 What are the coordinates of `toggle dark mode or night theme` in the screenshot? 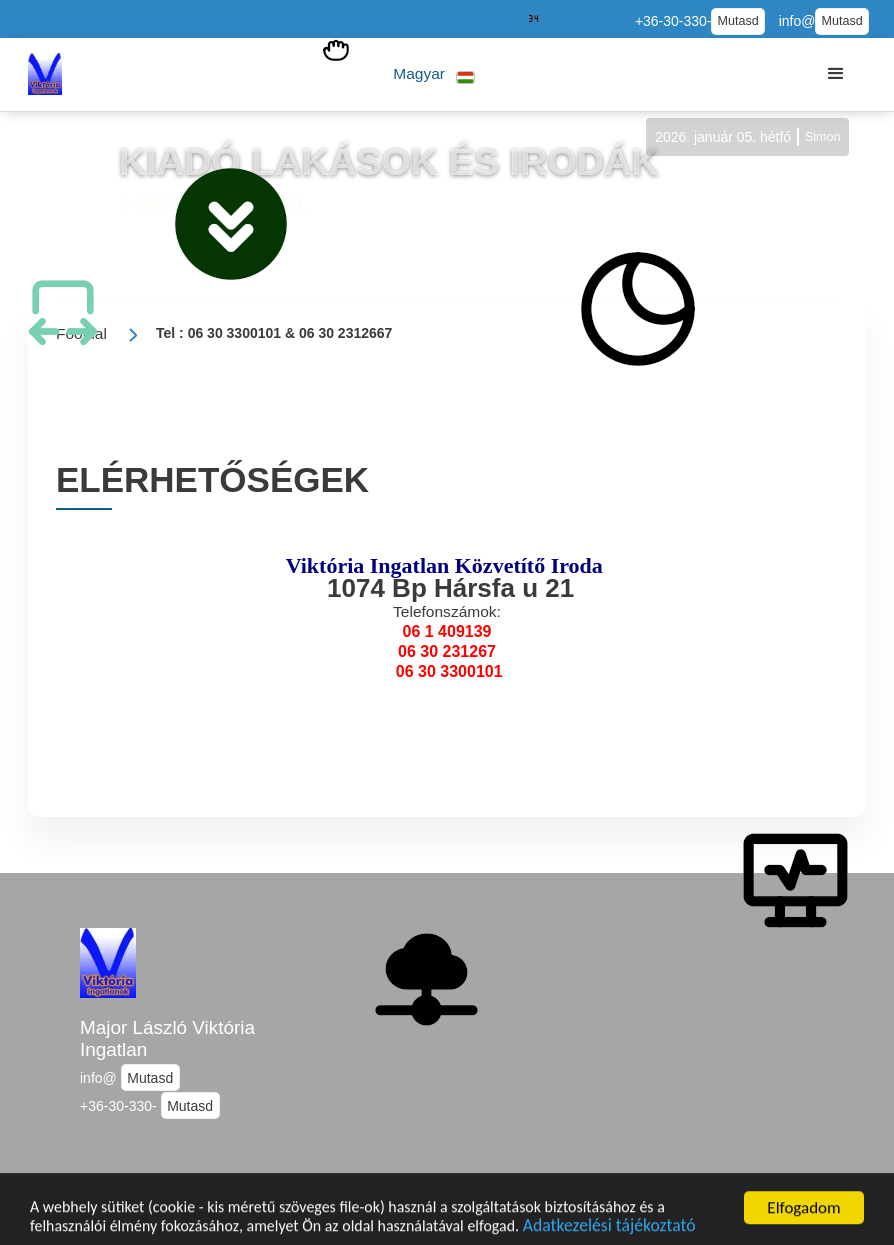 It's located at (638, 309).